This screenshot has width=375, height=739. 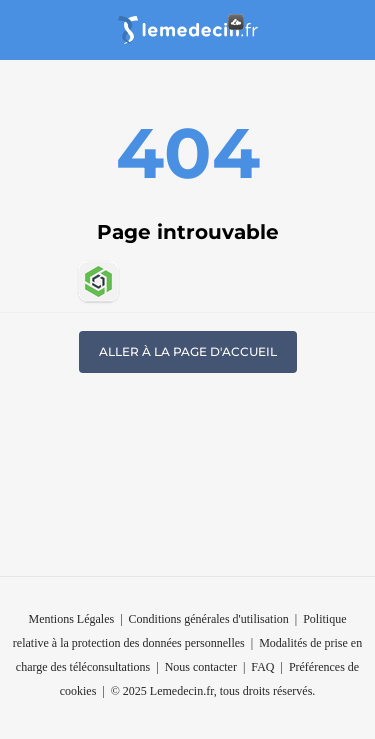 I want to click on open puddletag audio tag editor, so click(x=236, y=22).